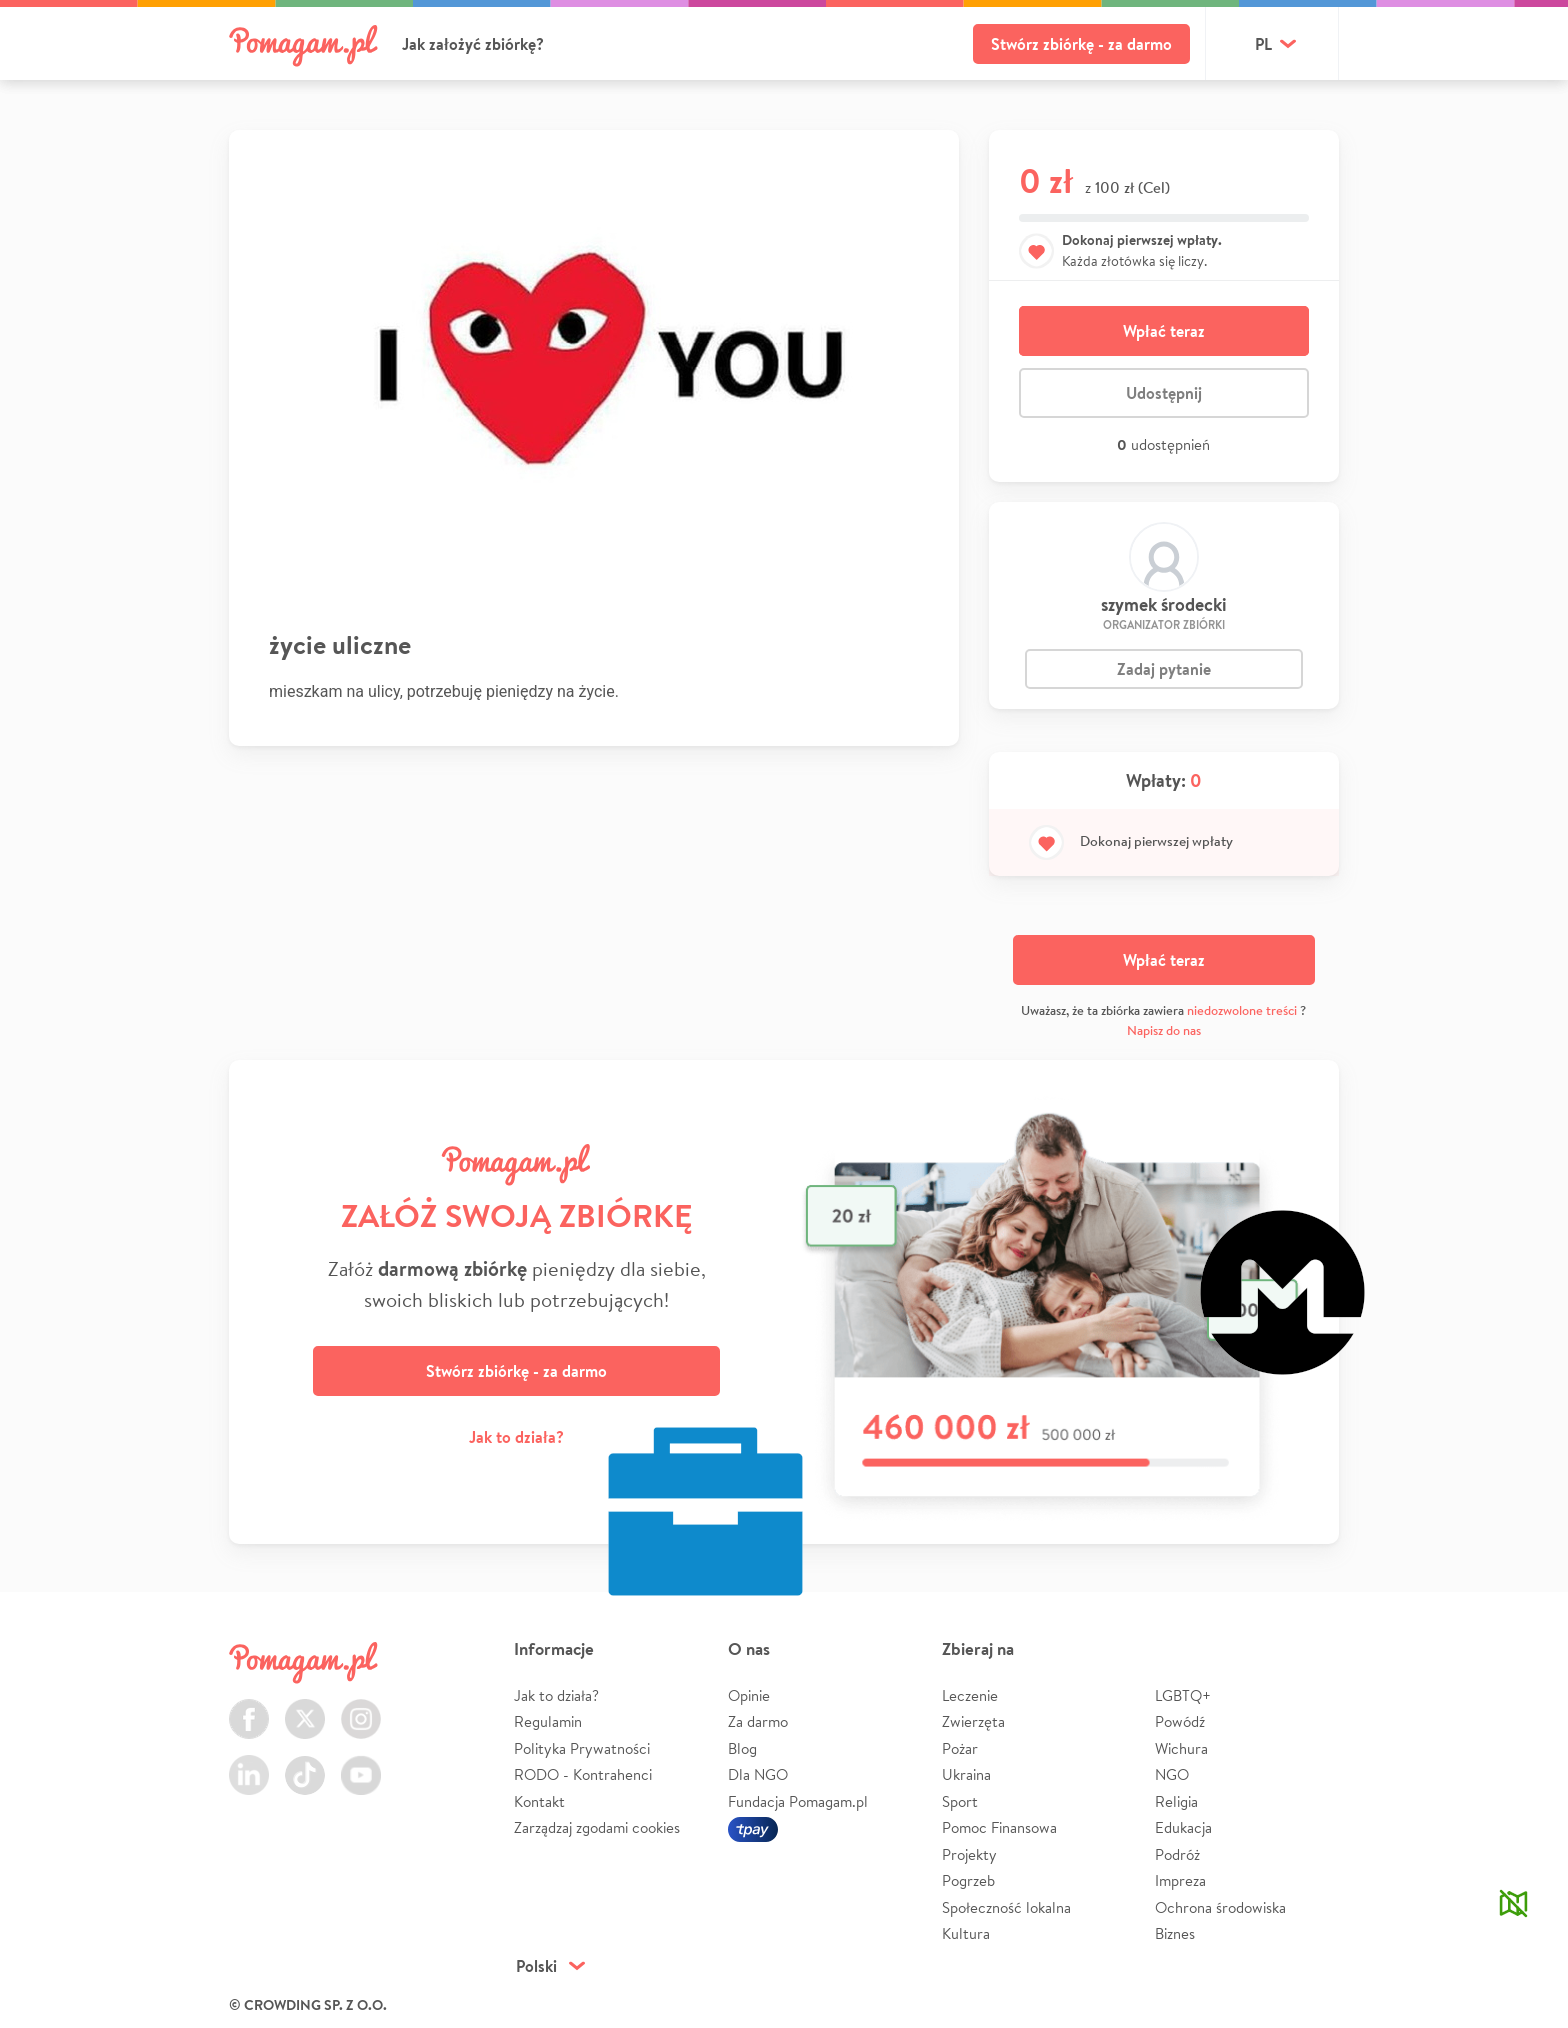  I want to click on access work or business-related content, so click(705, 1511).